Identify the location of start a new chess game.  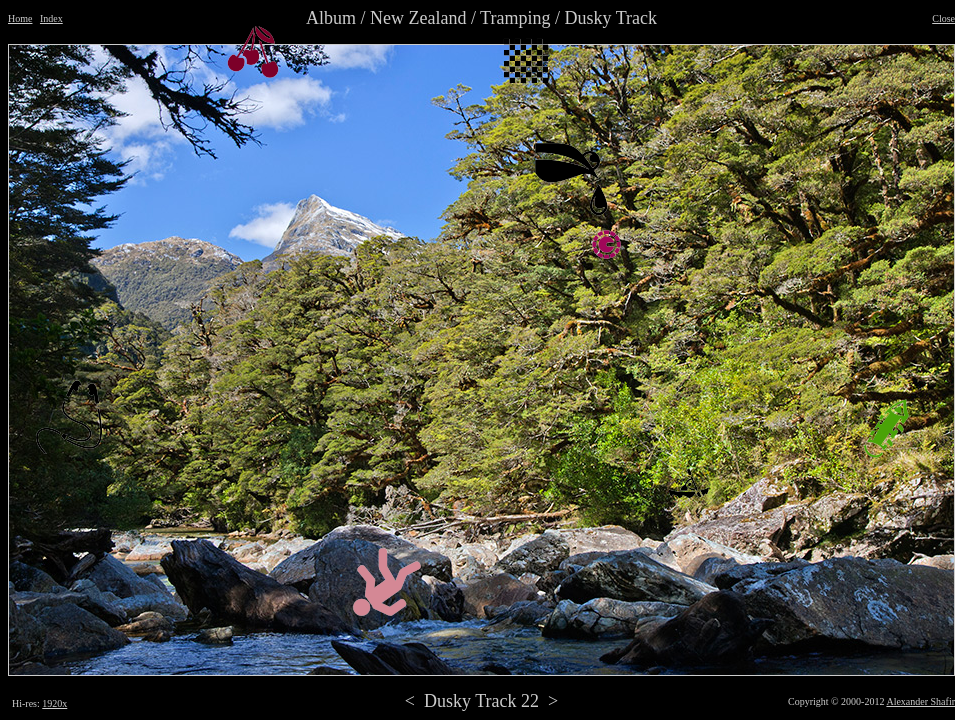
(526, 61).